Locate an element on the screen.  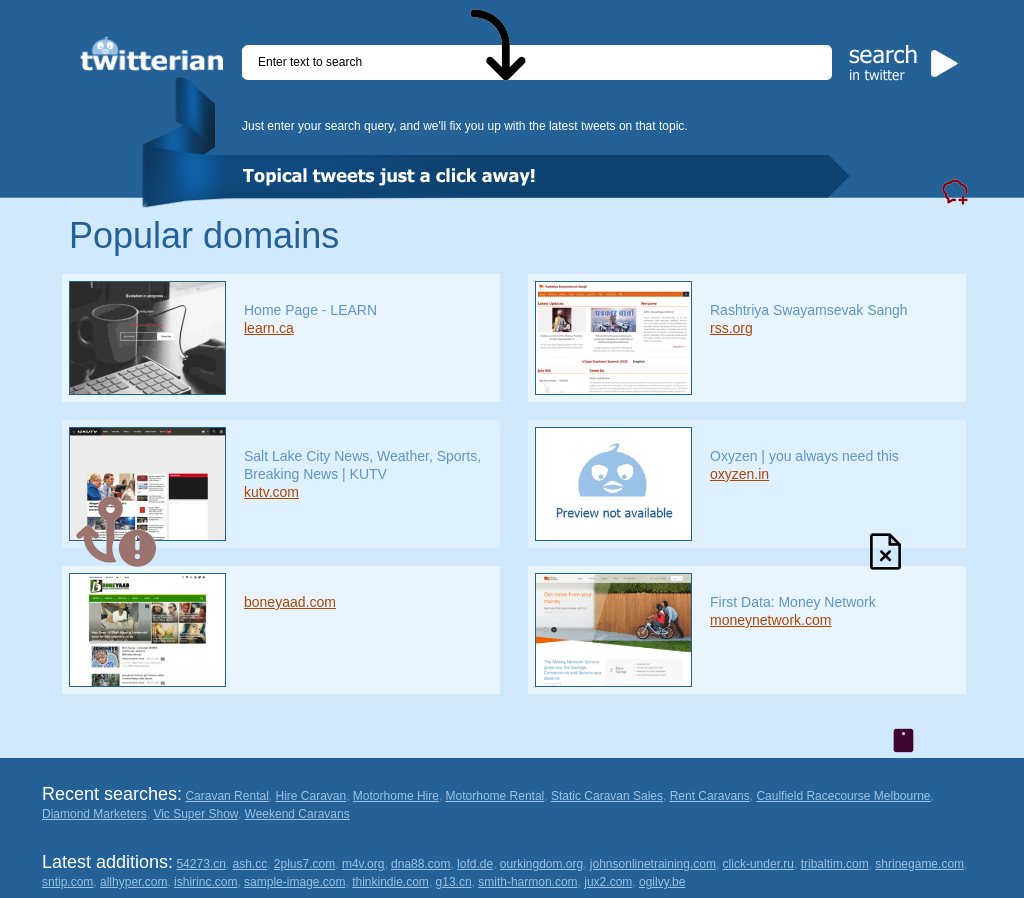
start a new conversation is located at coordinates (954, 191).